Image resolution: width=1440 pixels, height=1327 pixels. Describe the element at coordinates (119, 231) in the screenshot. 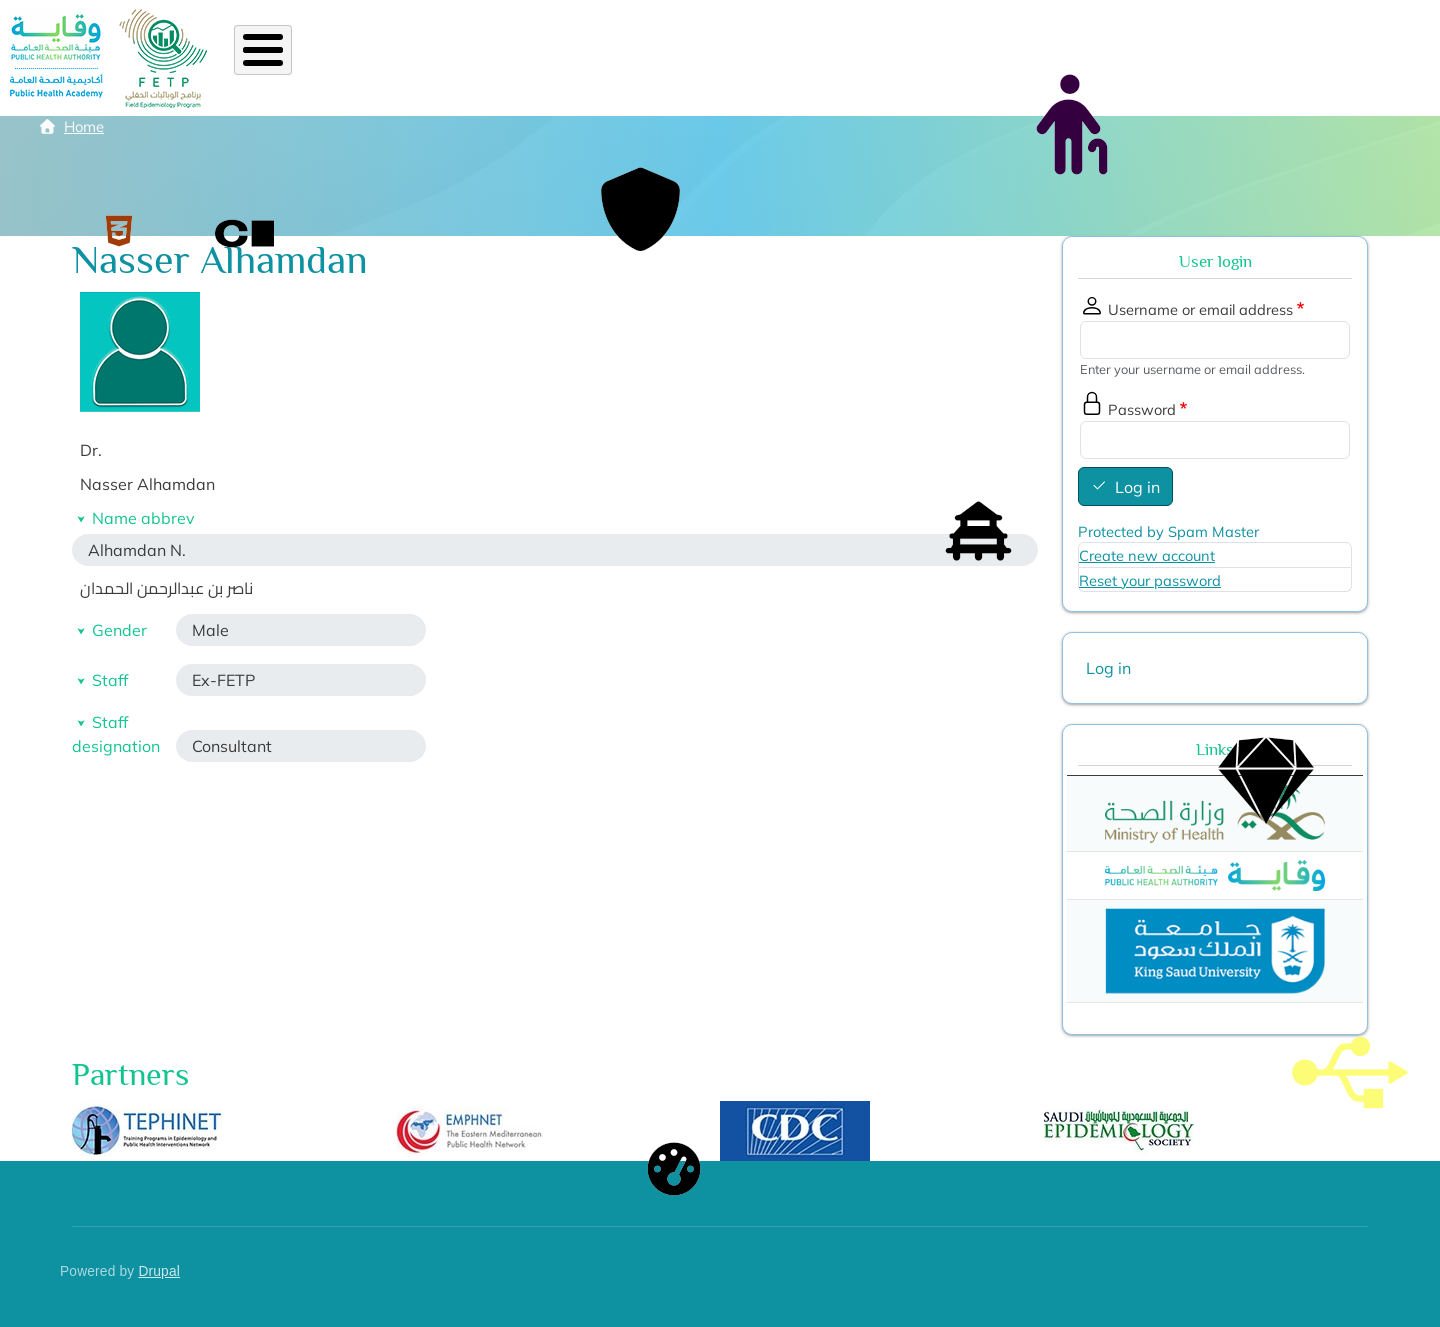

I see `indicates CSS3 styling or stylesheet functionality` at that location.